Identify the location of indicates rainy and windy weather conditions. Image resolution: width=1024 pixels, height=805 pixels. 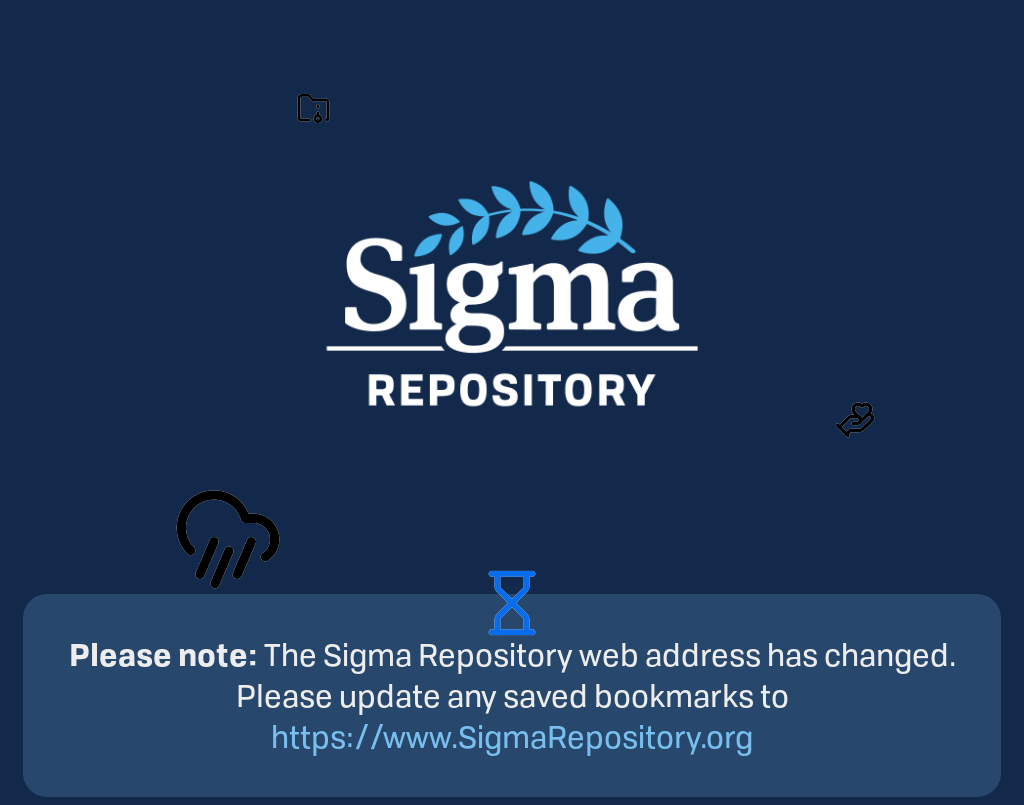
(228, 537).